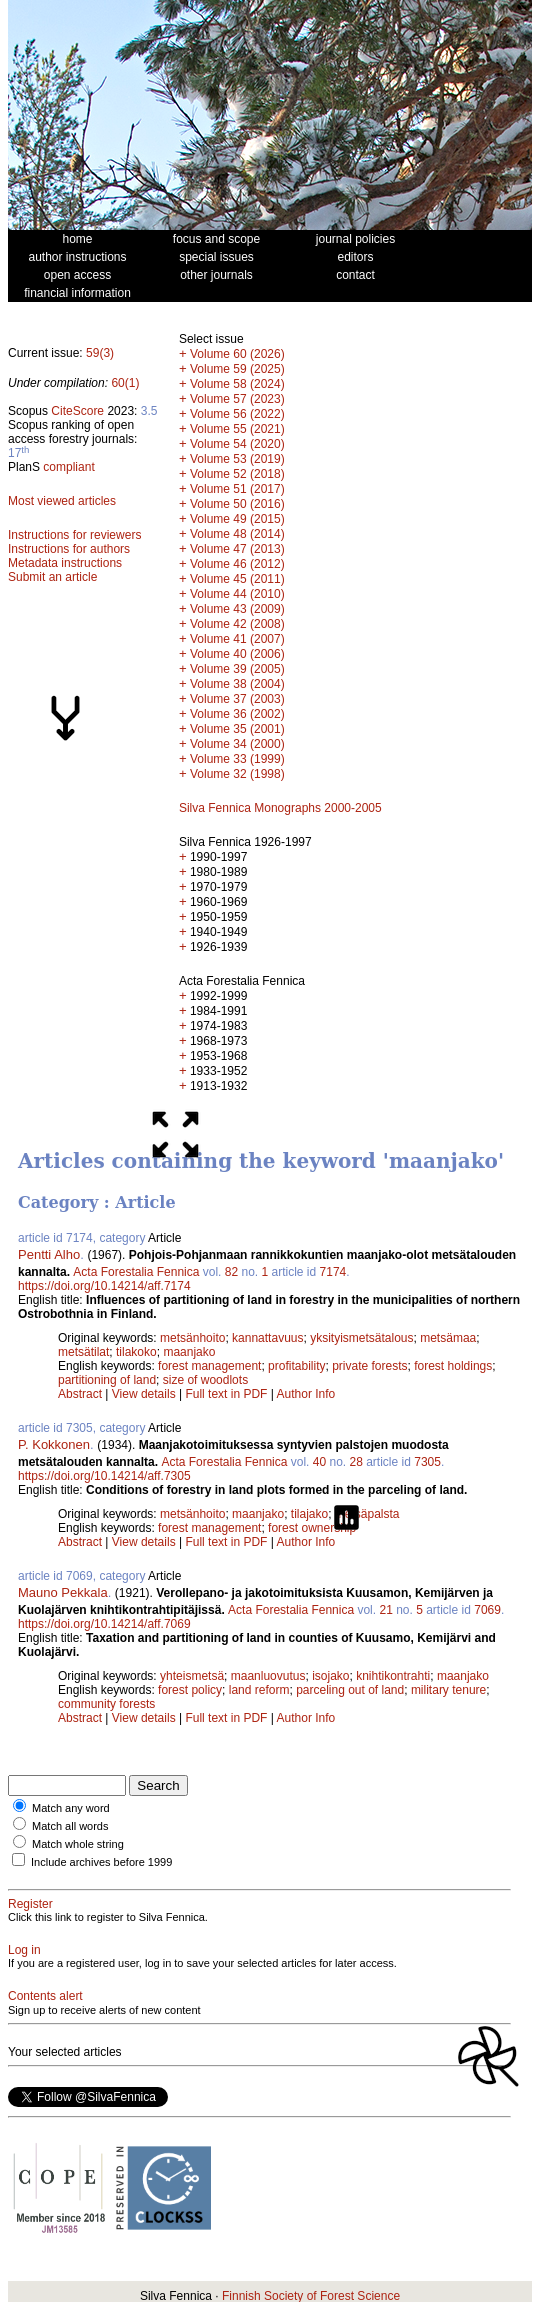  What do you see at coordinates (489, 2057) in the screenshot?
I see `indicates a playful or fun feature` at bounding box center [489, 2057].